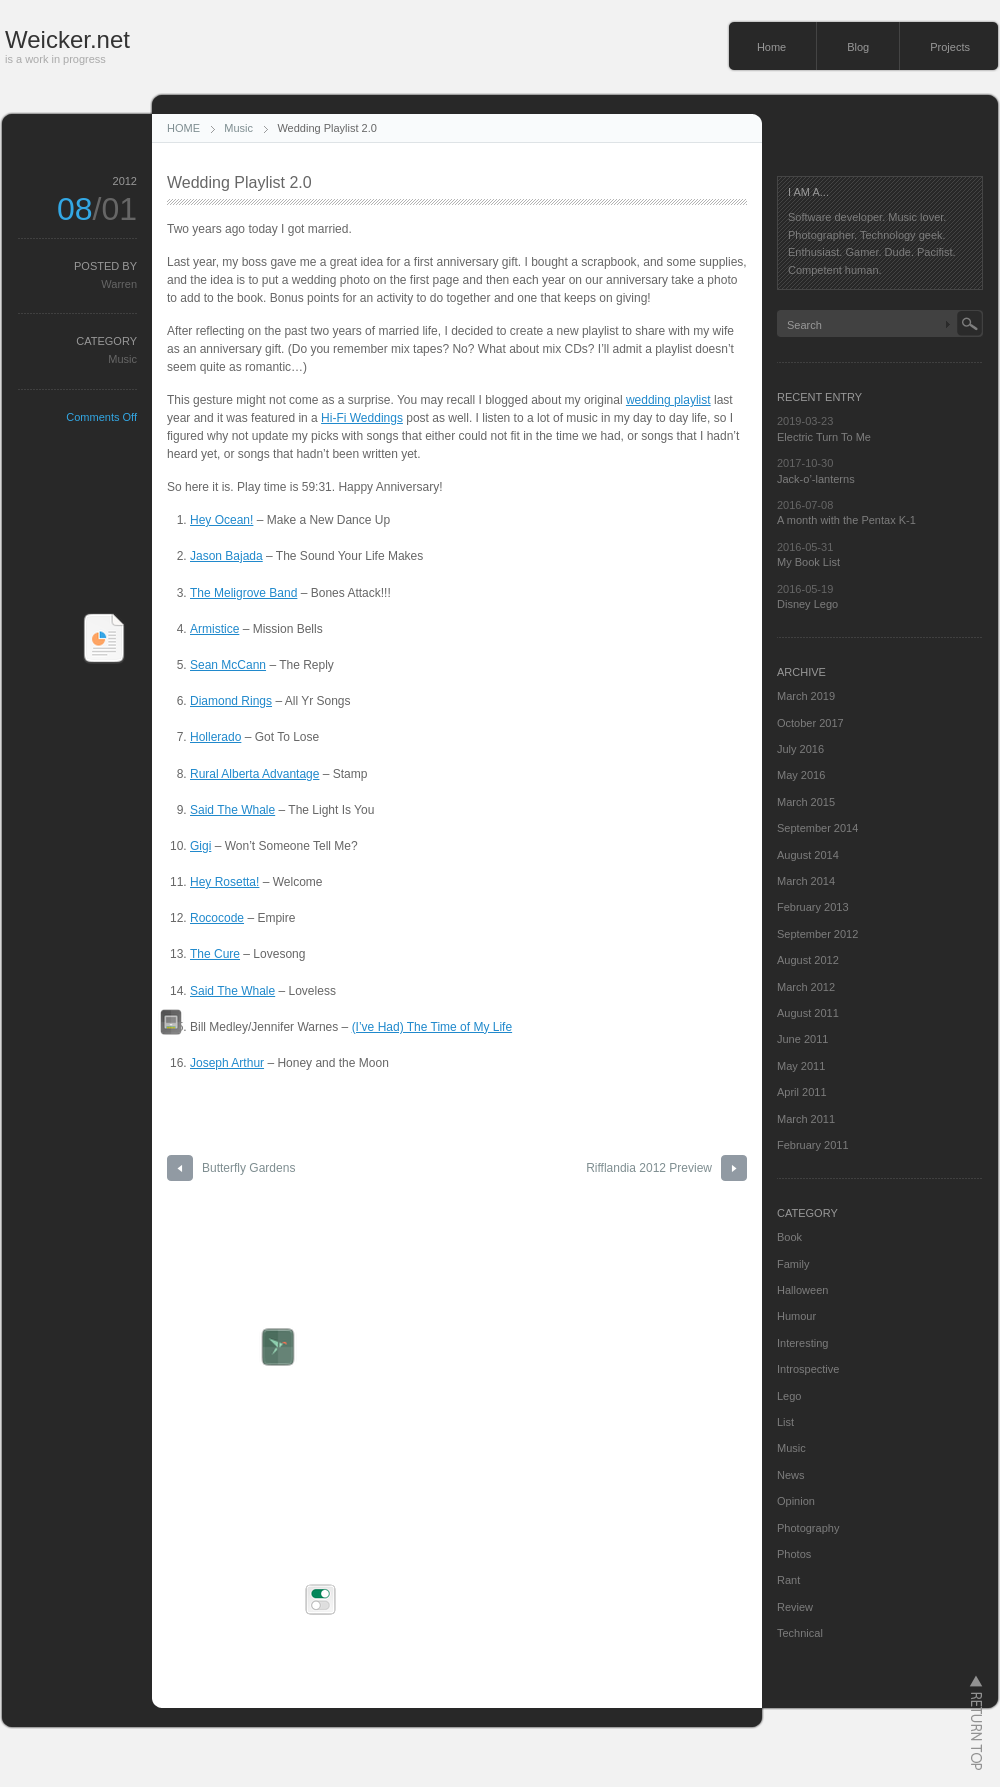 This screenshot has width=1000, height=1787. What do you see at coordinates (278, 1347) in the screenshot?
I see `snap application package file` at bounding box center [278, 1347].